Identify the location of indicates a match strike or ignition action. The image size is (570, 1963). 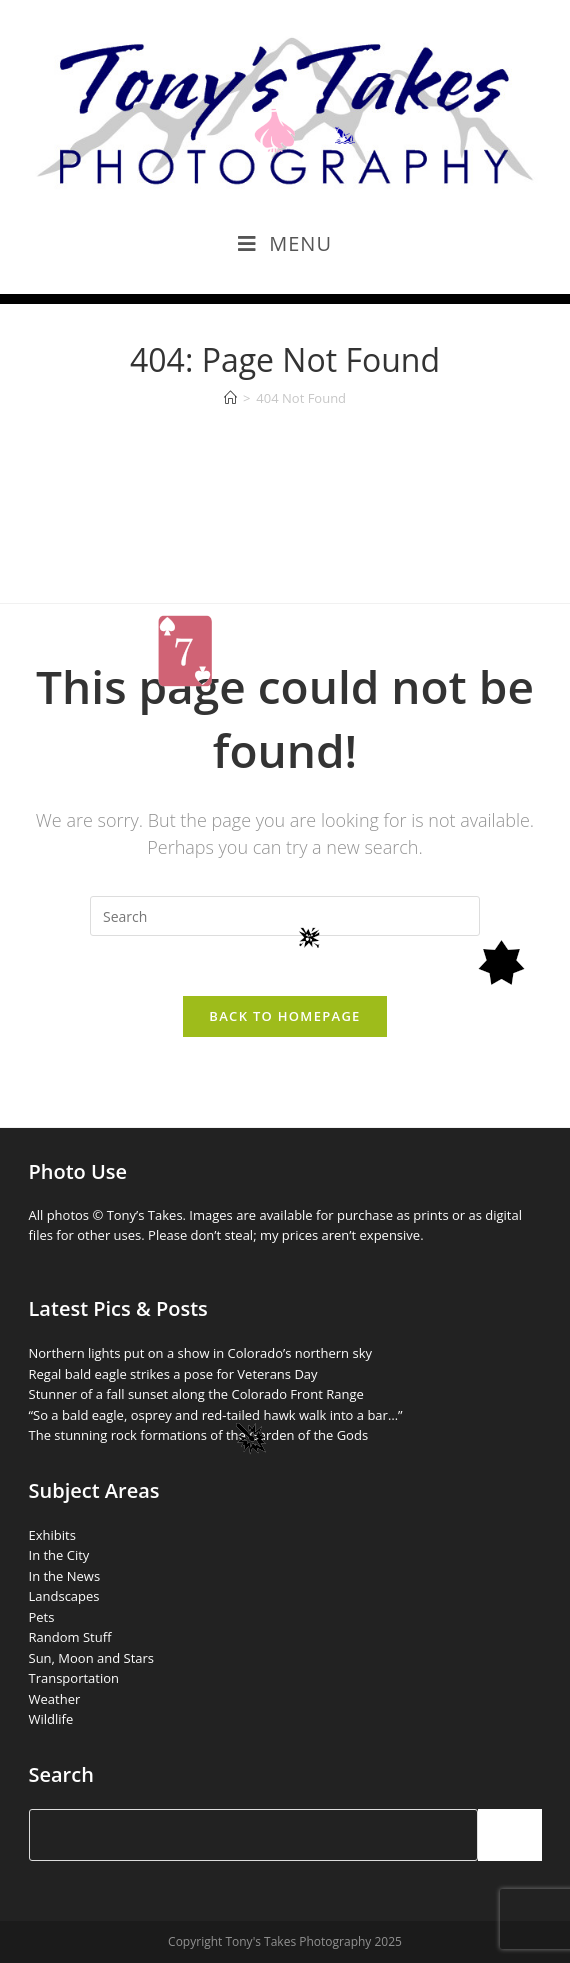
(252, 1439).